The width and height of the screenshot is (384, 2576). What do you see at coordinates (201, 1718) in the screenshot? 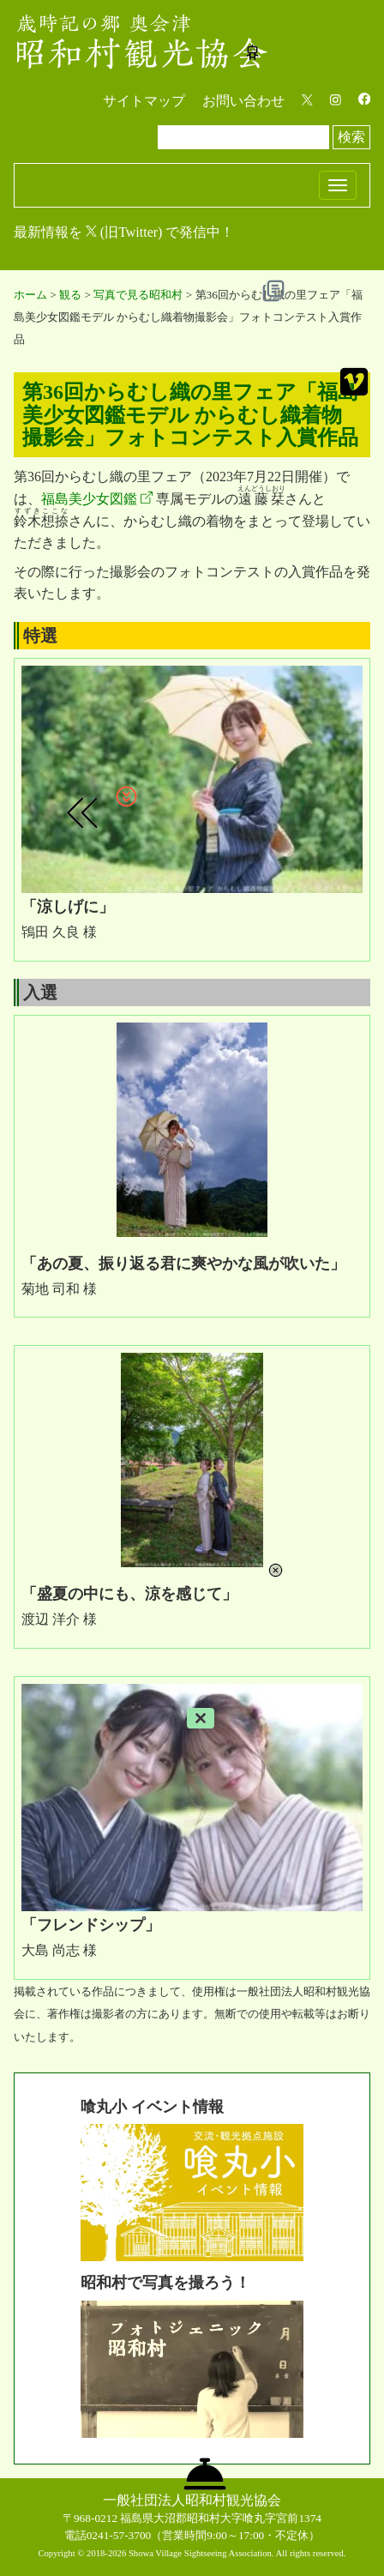
I see `close or dismiss a modal window` at bounding box center [201, 1718].